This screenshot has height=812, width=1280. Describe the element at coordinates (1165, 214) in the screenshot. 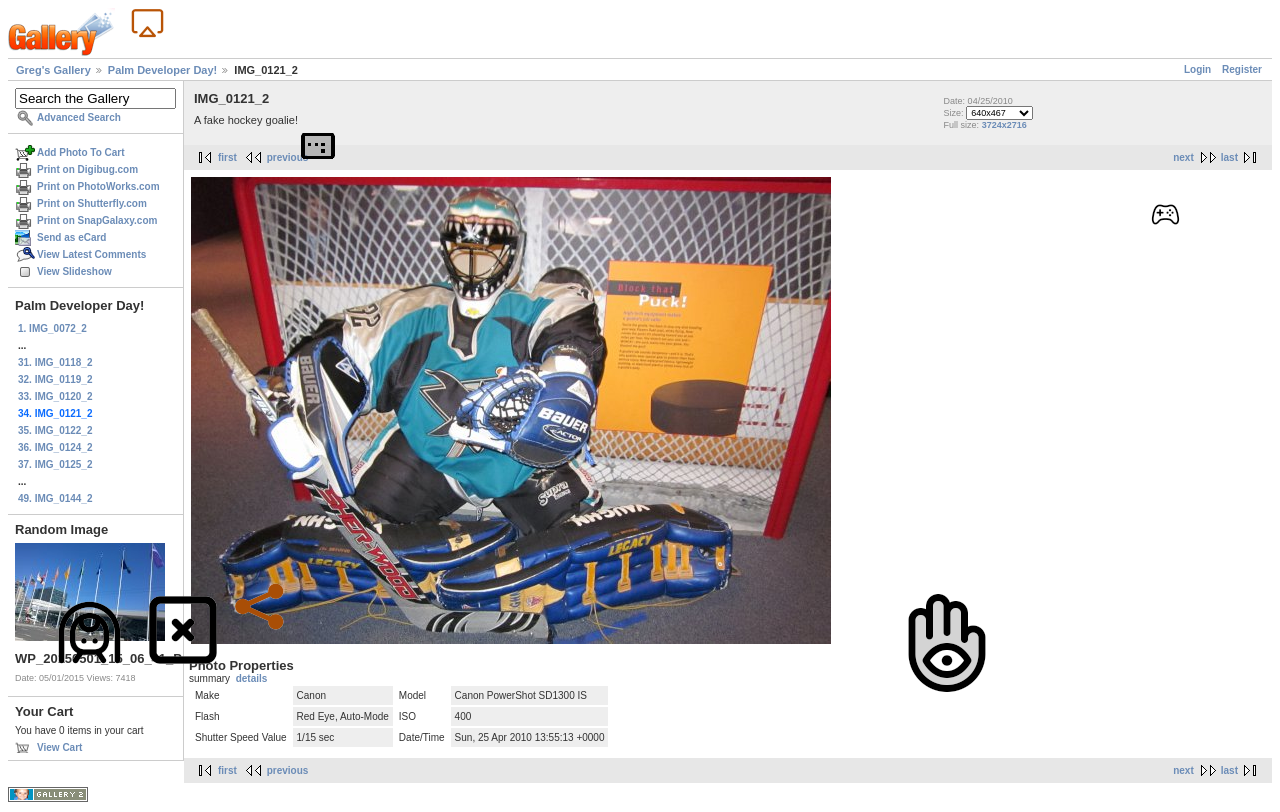

I see `access gaming features or game library` at that location.